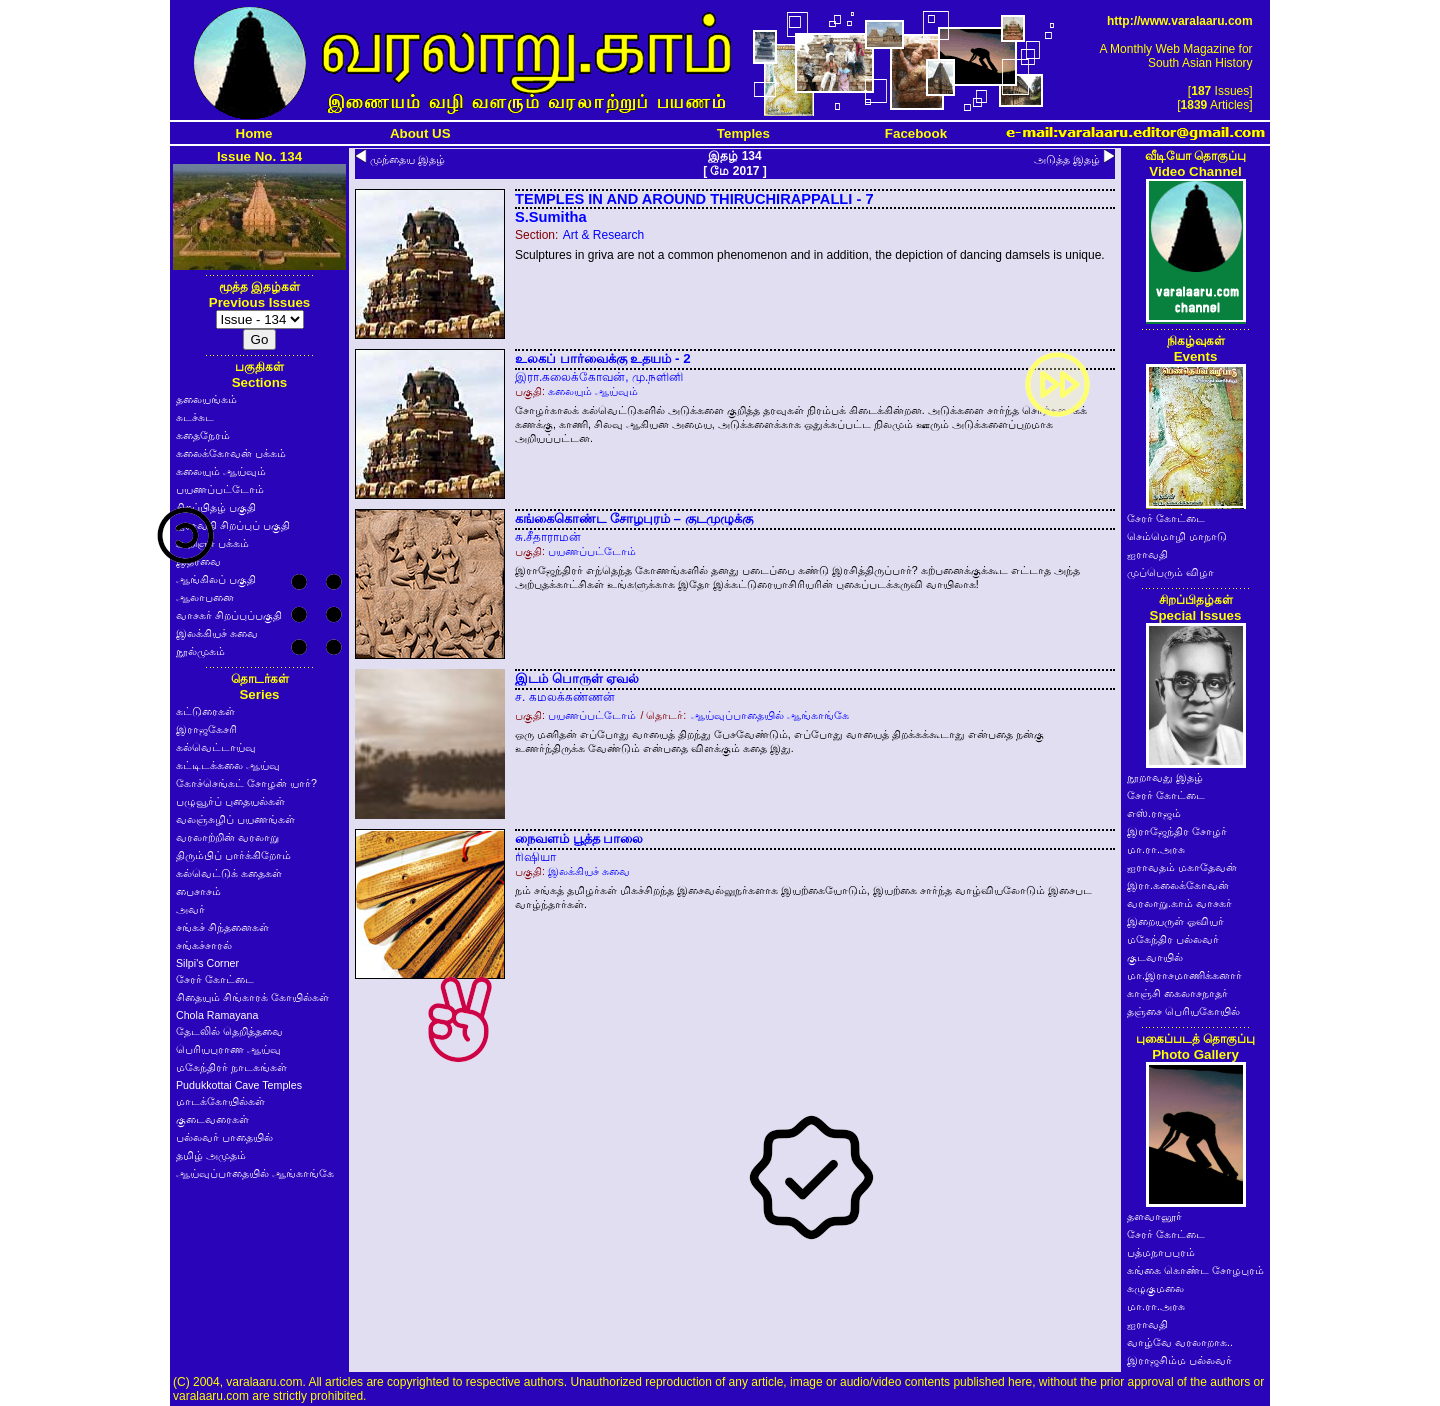  Describe the element at coordinates (1057, 384) in the screenshot. I see `fast forward media playback` at that location.